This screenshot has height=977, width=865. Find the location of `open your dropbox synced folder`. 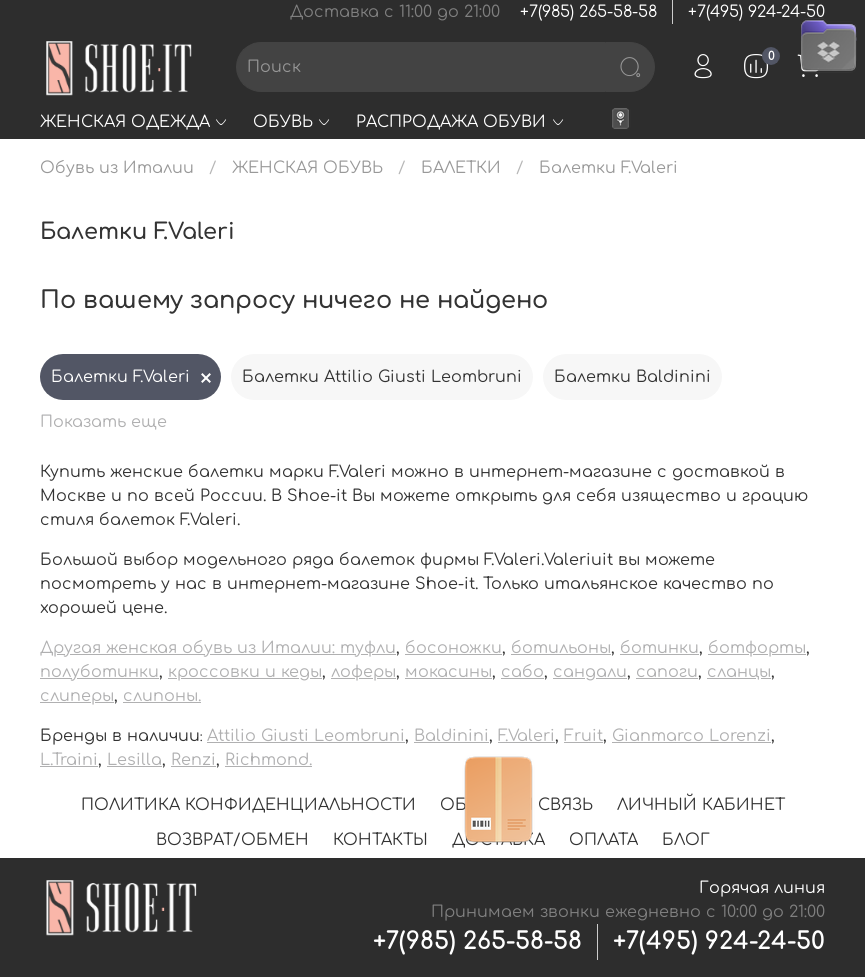

open your dropbox synced folder is located at coordinates (828, 45).